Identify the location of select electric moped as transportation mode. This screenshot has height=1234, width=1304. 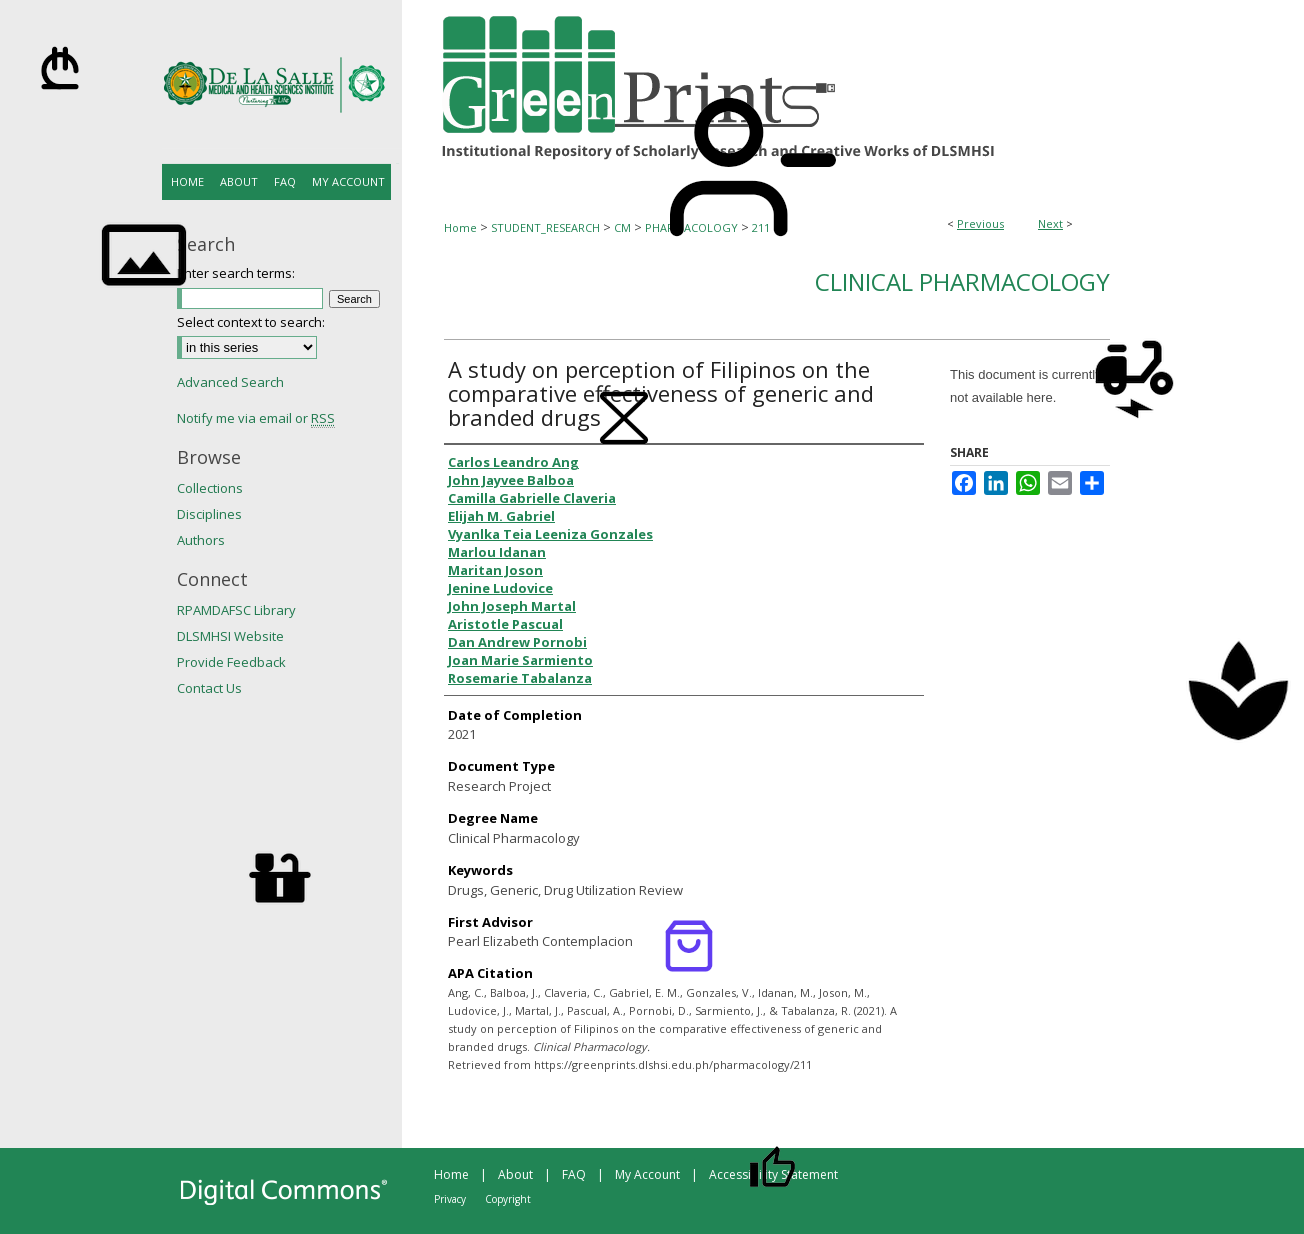
(1134, 375).